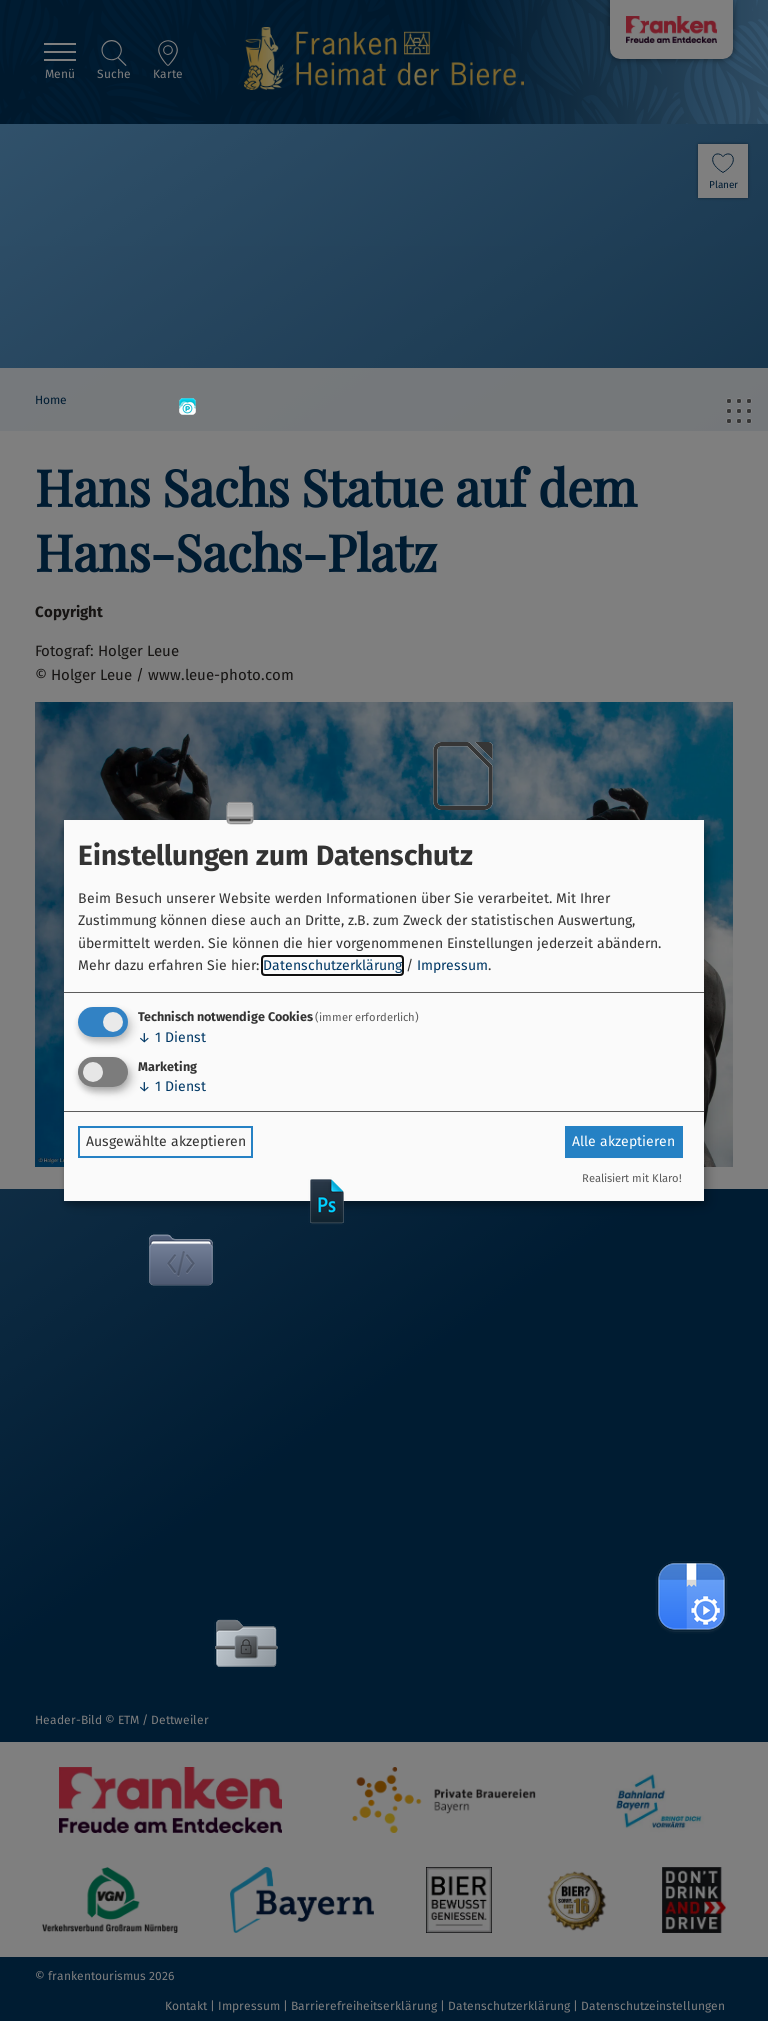  Describe the element at coordinates (187, 406) in the screenshot. I see `open pCloud cloud storage app` at that location.